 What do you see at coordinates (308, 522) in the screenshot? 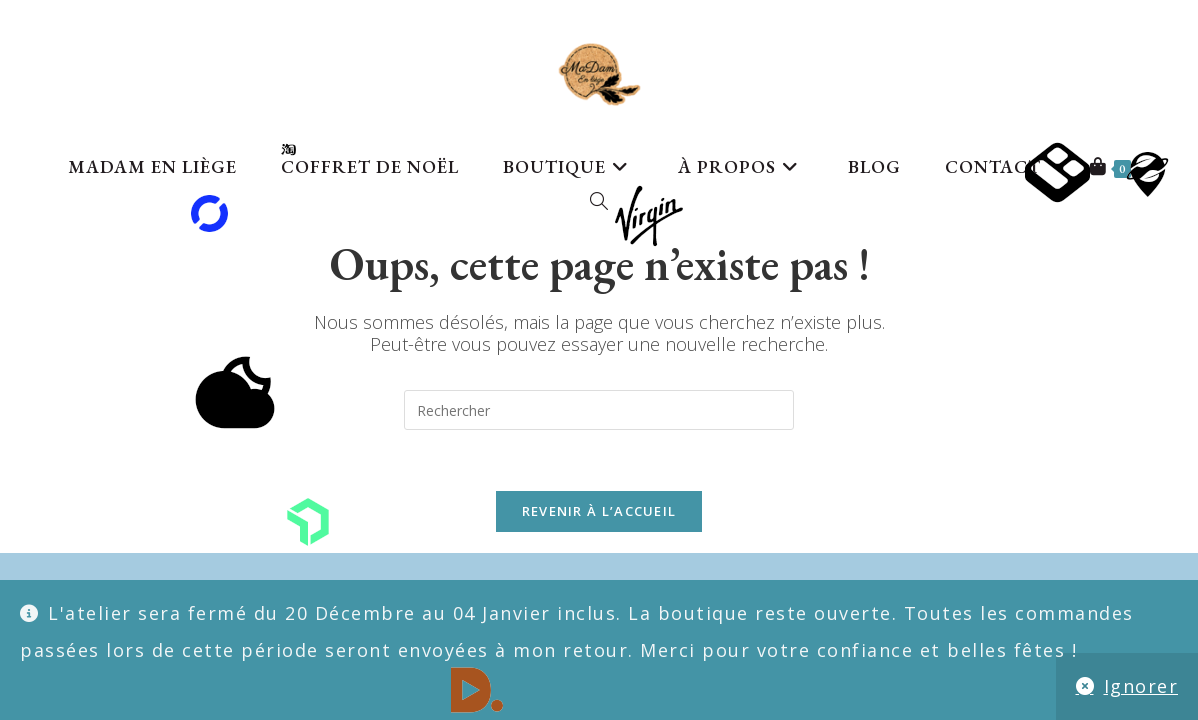
I see `new relic application performance monitoring logo` at bounding box center [308, 522].